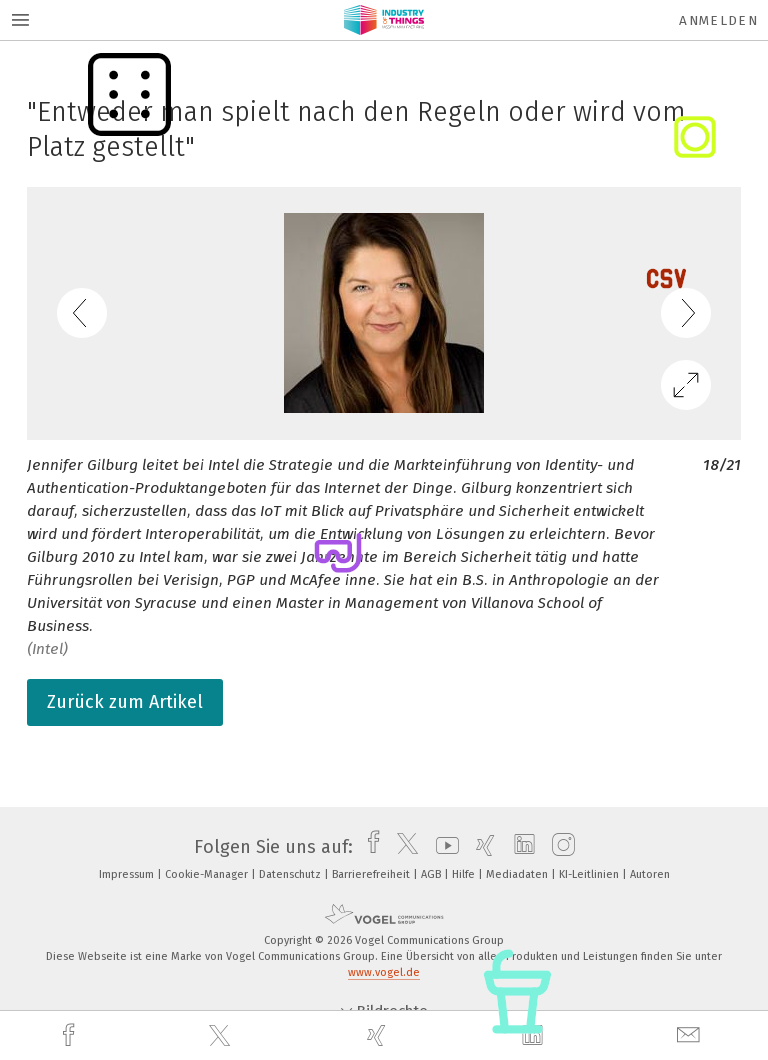 Image resolution: width=768 pixels, height=1060 pixels. Describe the element at coordinates (338, 554) in the screenshot. I see `access scuba diving or snorkeling activities` at that location.